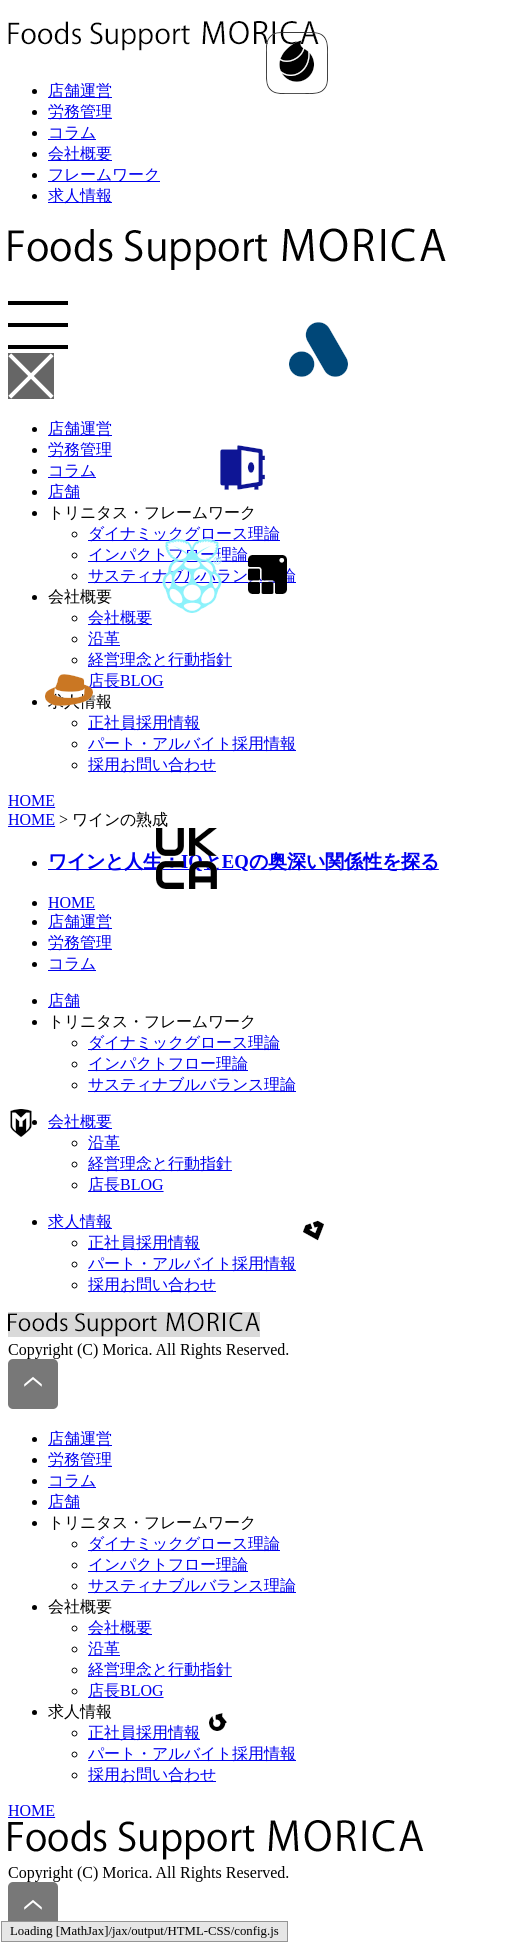  Describe the element at coordinates (21, 1123) in the screenshot. I see `metasploit penetration testing framework logo` at that location.